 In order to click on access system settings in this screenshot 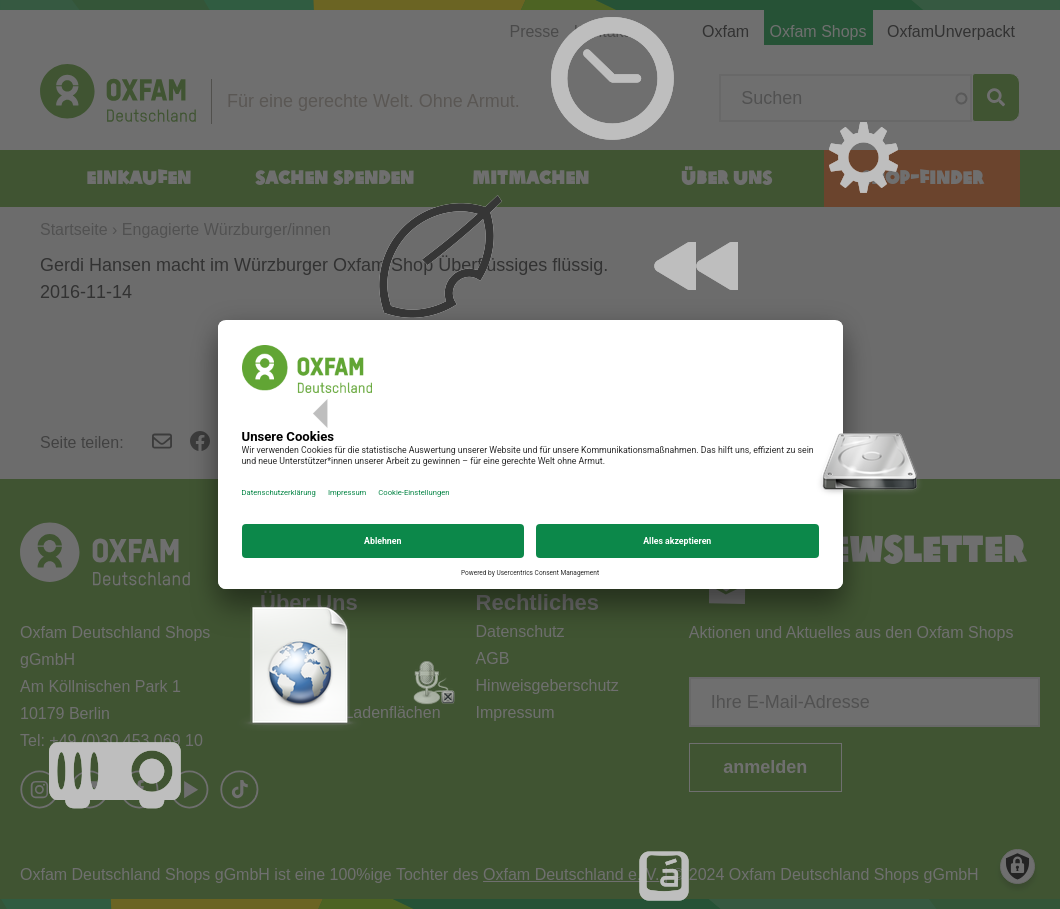, I will do `click(863, 157)`.